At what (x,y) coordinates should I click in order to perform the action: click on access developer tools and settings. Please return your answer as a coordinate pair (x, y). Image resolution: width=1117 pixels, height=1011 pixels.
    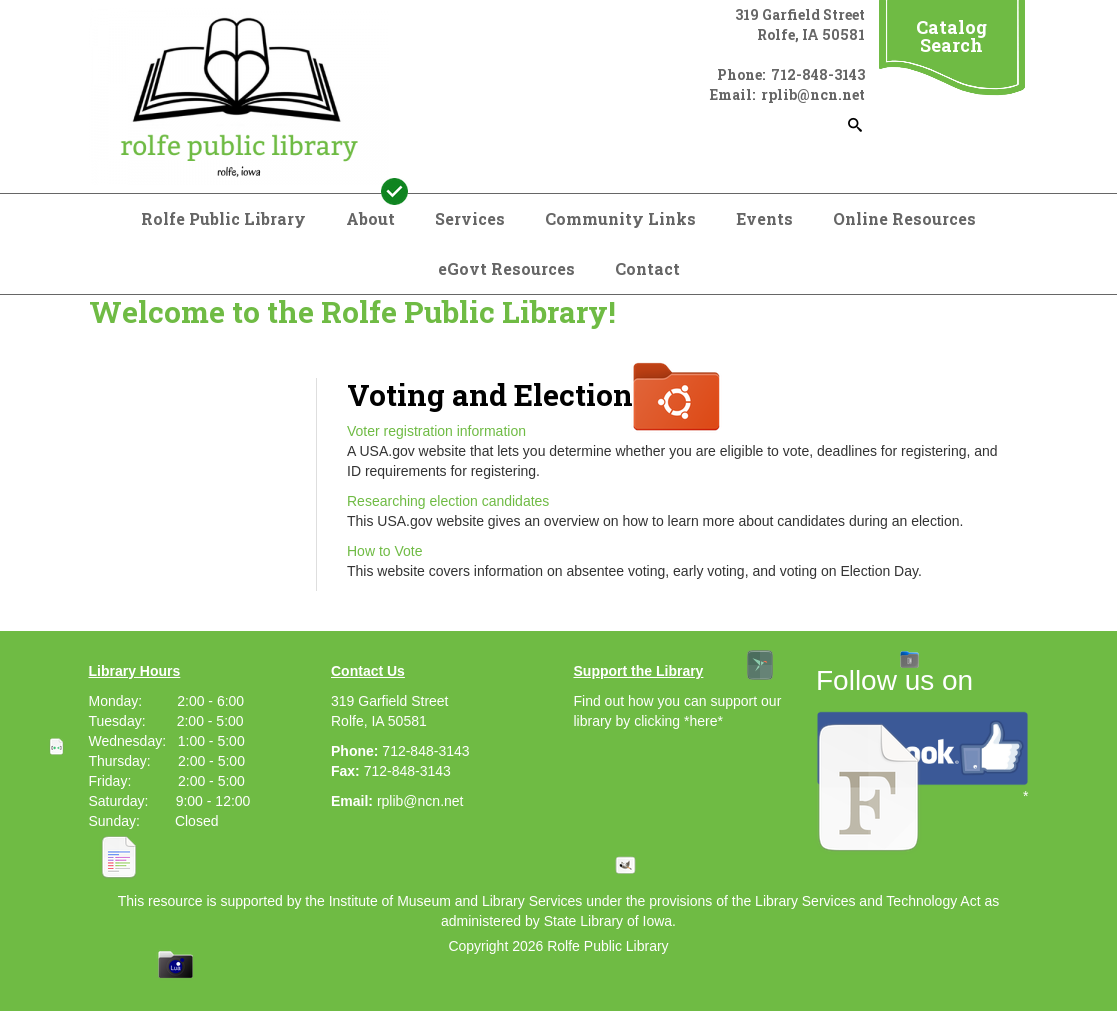
    Looking at the image, I should click on (119, 857).